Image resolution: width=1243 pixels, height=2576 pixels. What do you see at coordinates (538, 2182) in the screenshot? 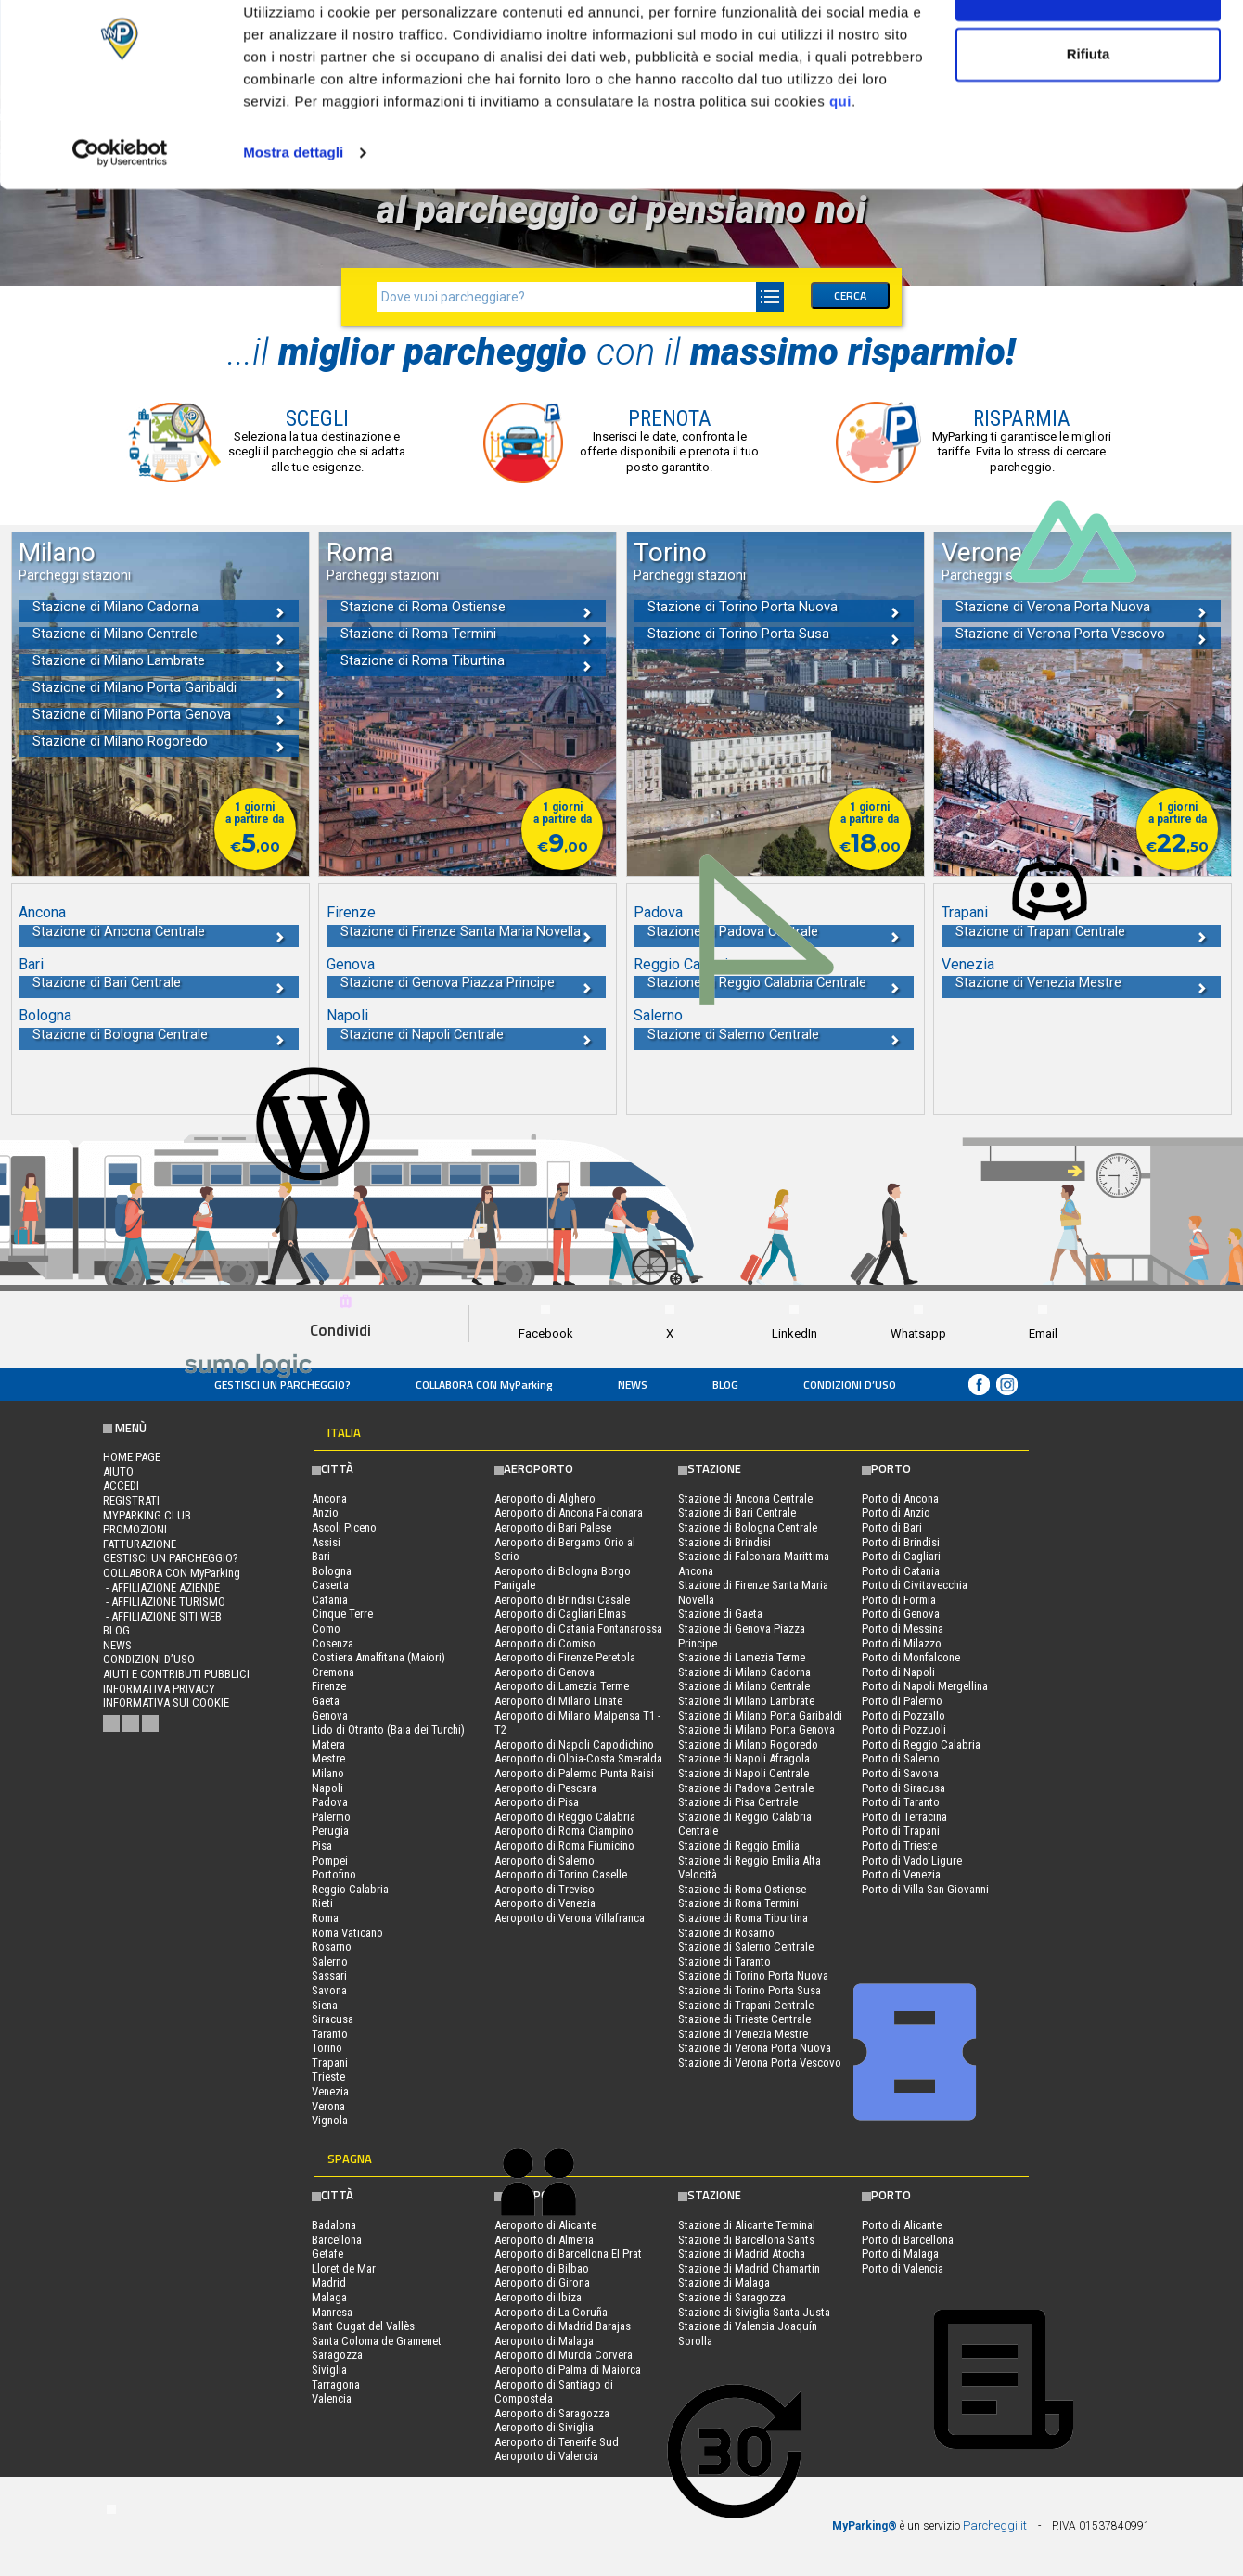
I see `view group members` at bounding box center [538, 2182].